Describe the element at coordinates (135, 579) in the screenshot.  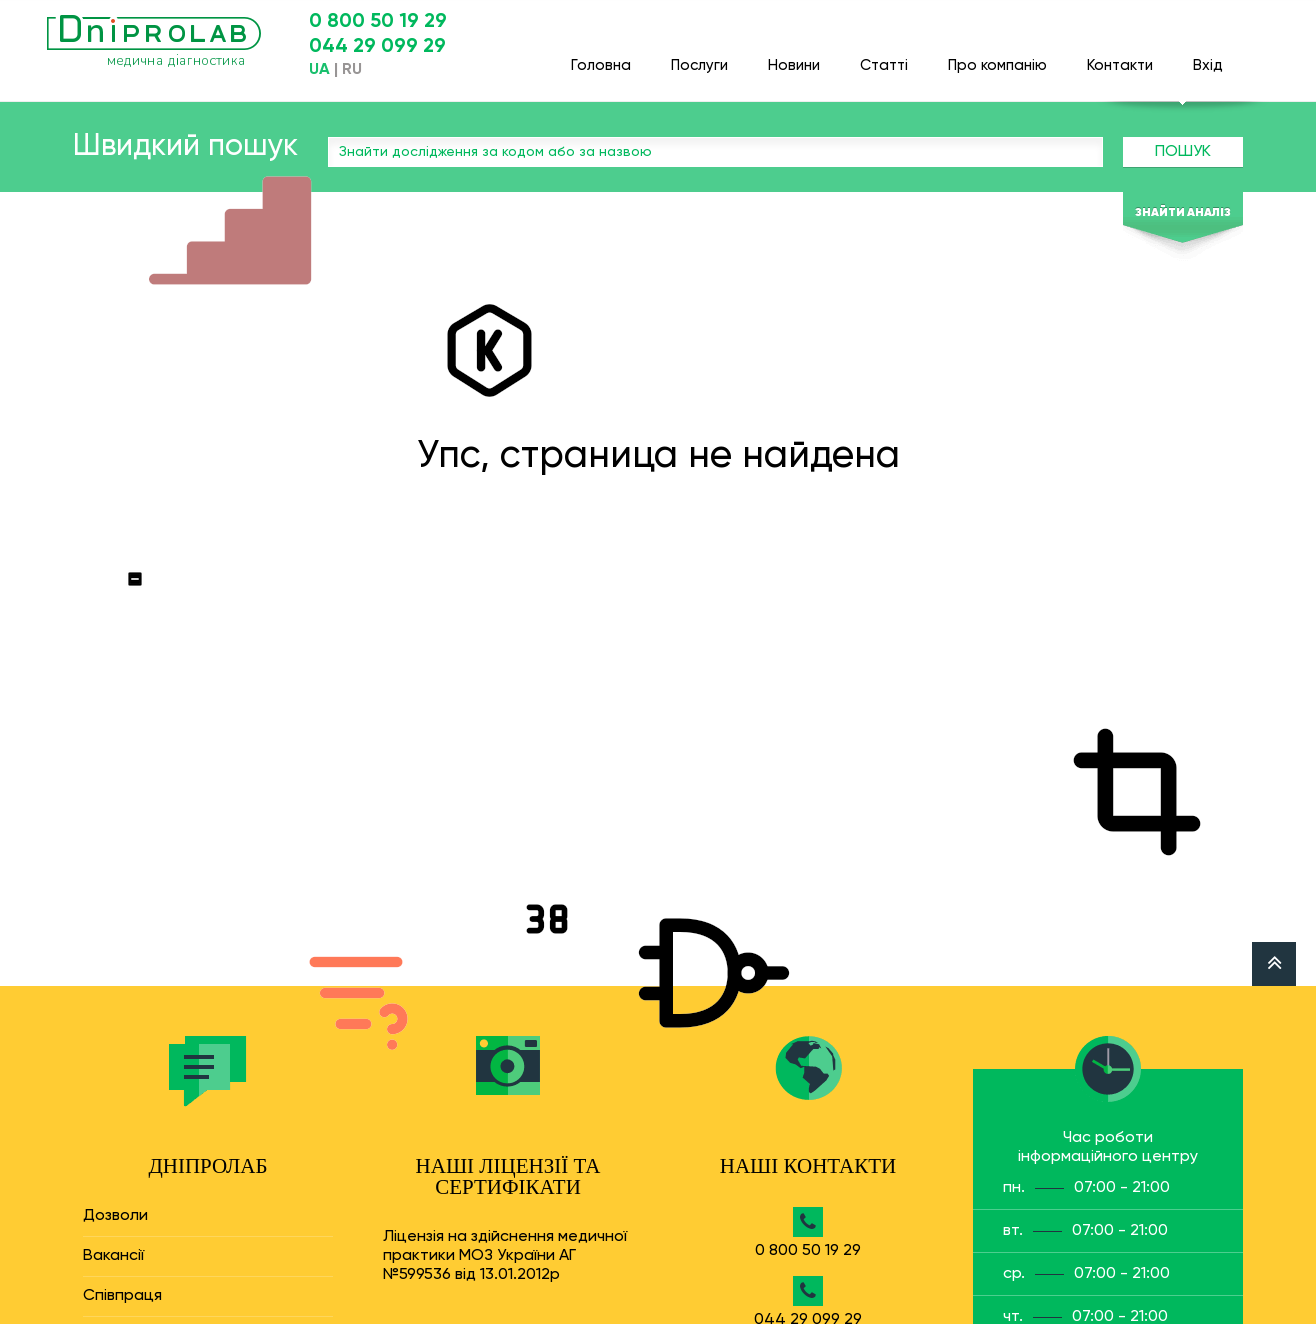
I see `indicates partial selection in a multi-select list` at that location.